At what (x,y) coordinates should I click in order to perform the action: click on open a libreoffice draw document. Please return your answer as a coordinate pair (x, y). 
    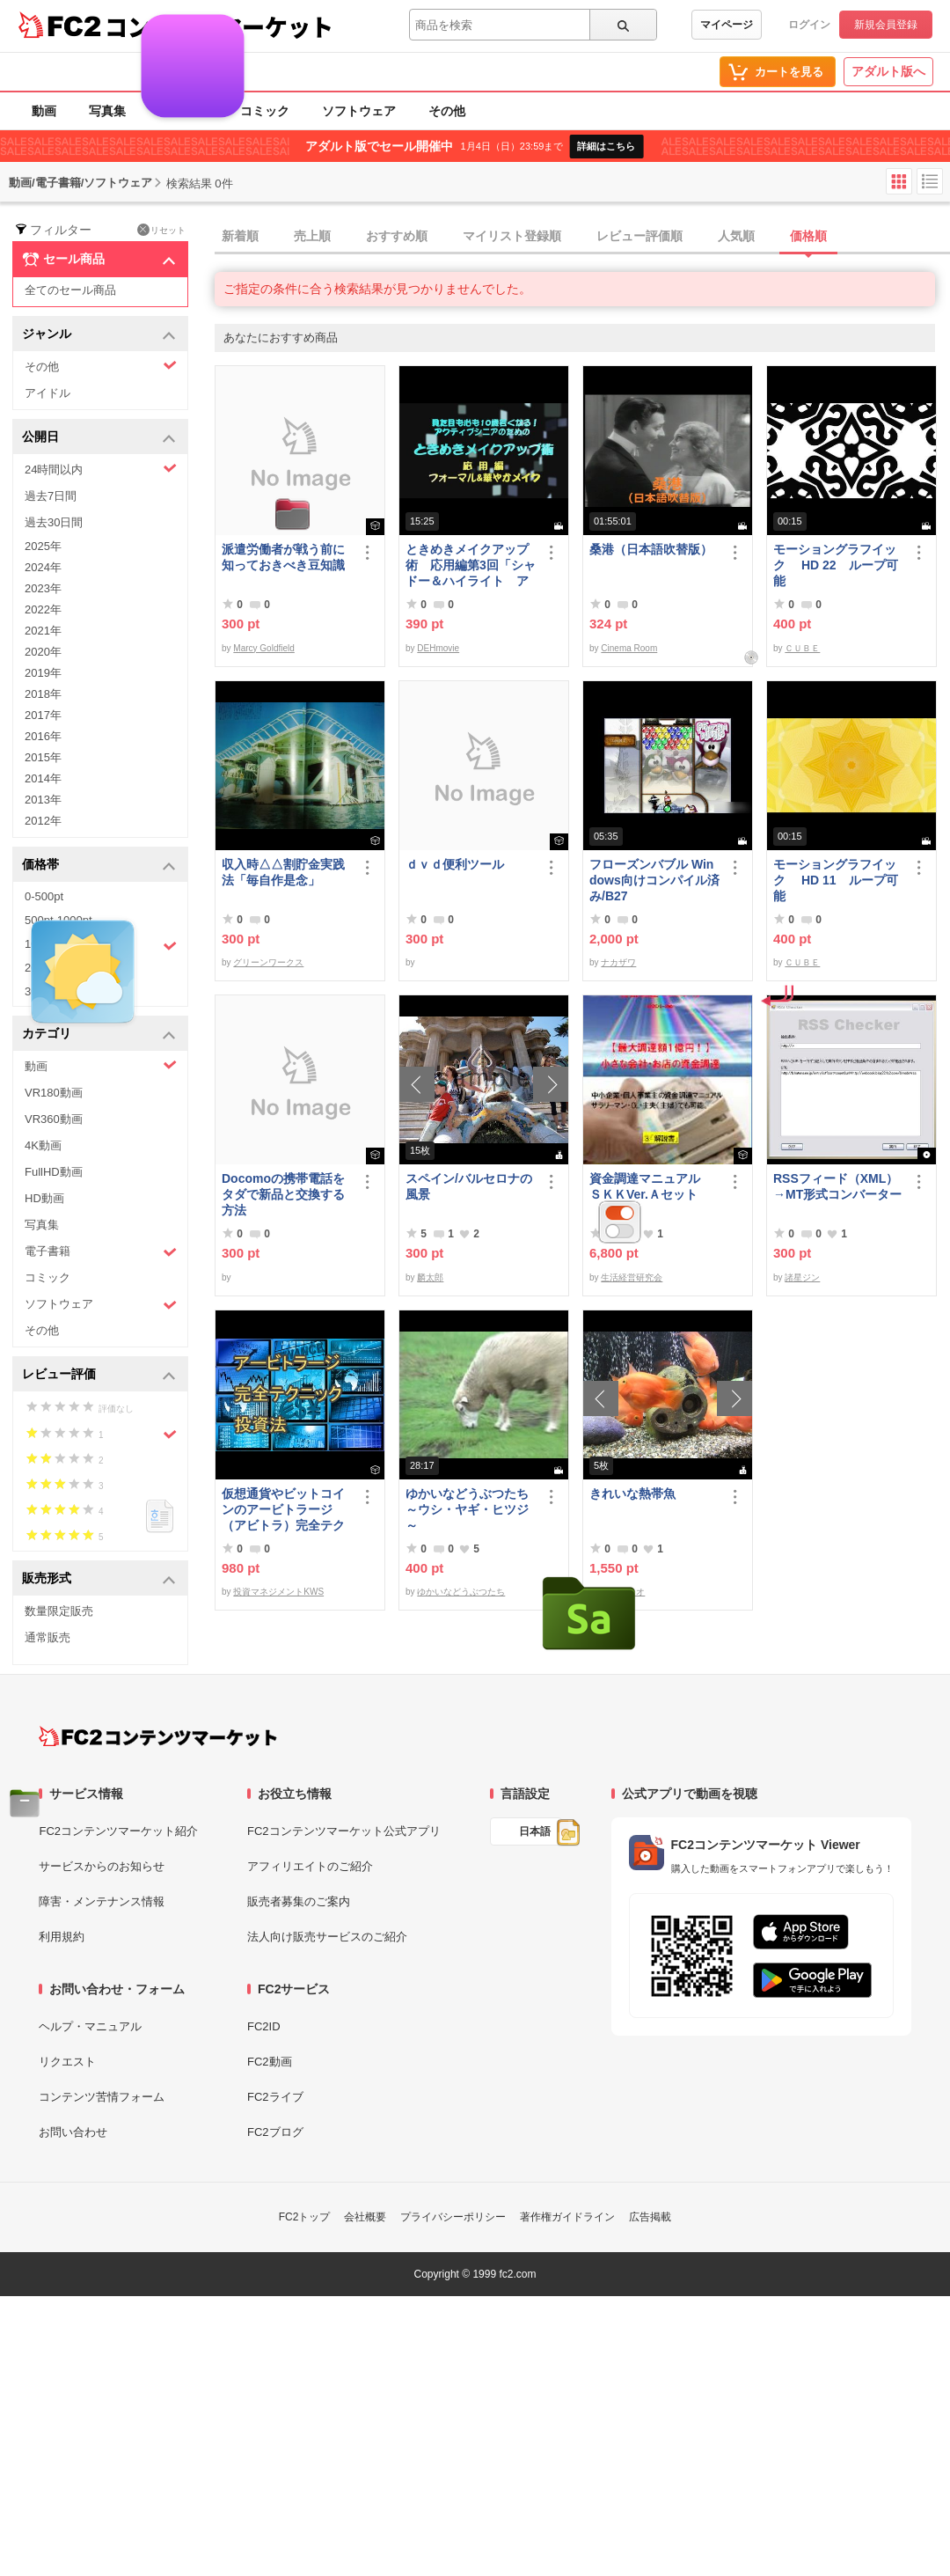
    Looking at the image, I should click on (568, 1832).